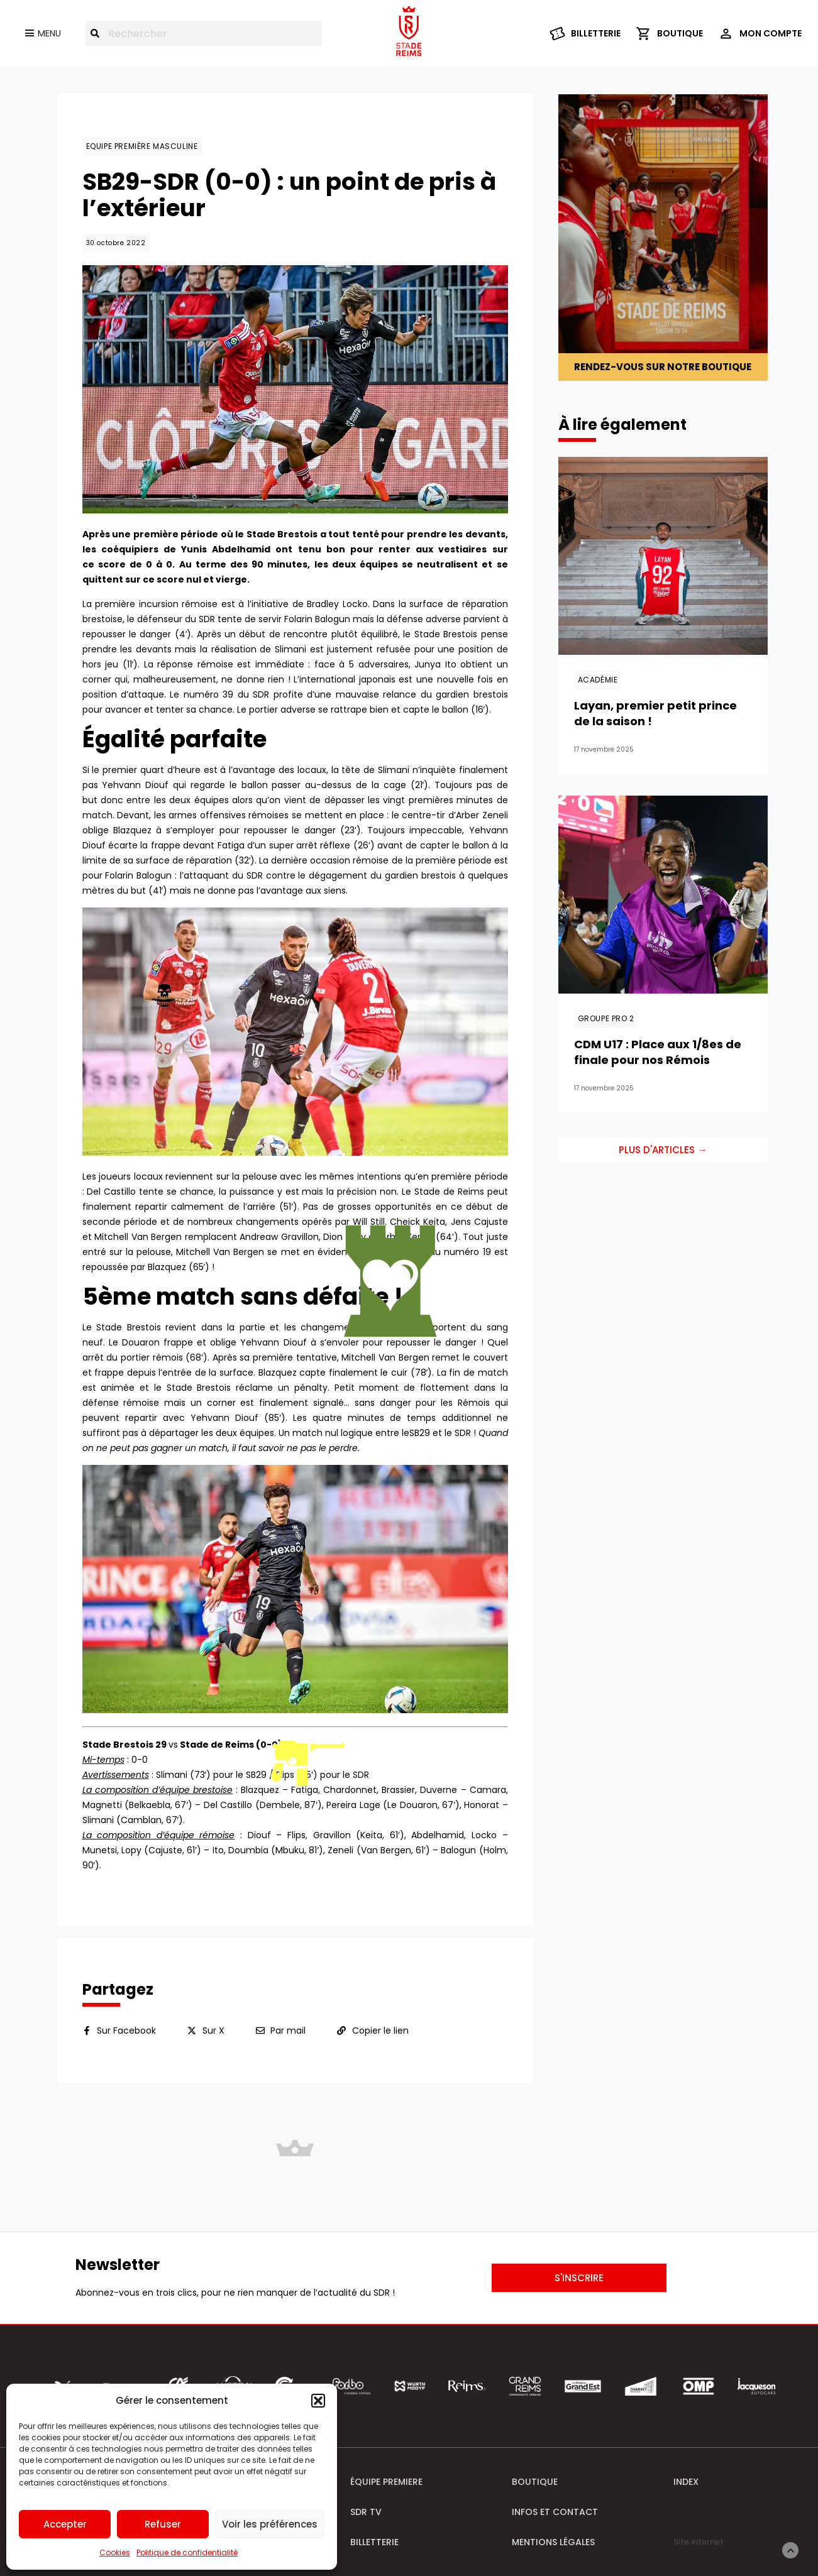  I want to click on access your favorite or saved fortress in a game, so click(390, 1281).